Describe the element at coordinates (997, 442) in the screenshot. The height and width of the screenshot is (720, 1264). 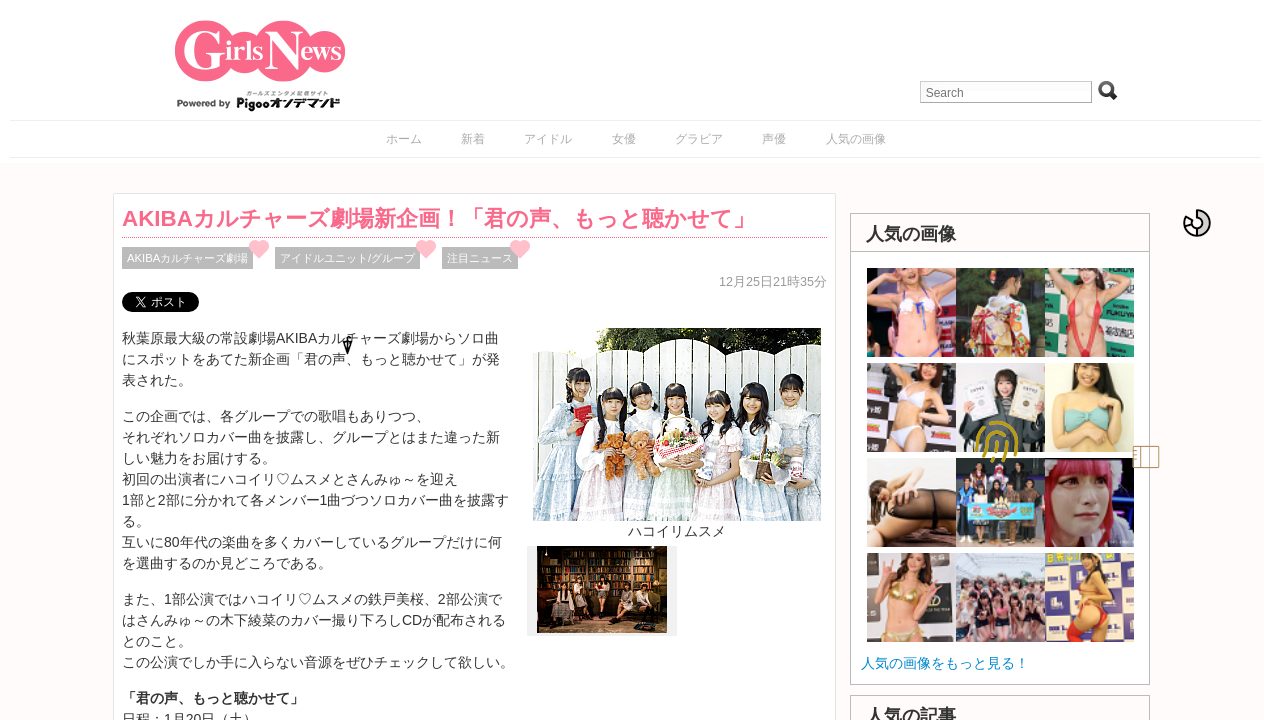
I see `authenticate with fingerprint` at that location.